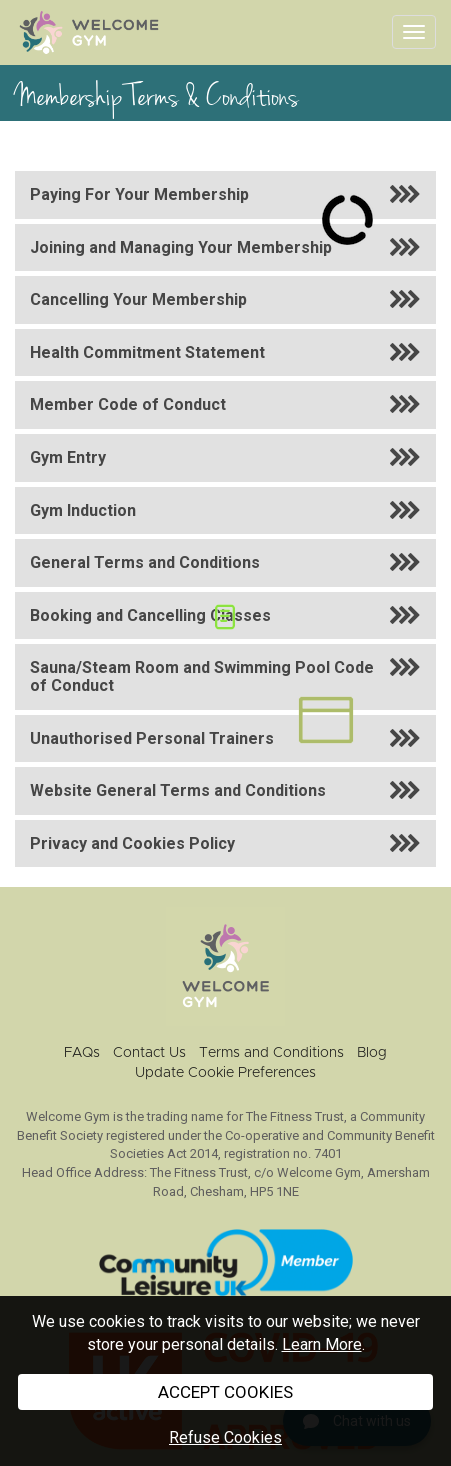  I want to click on view data usage statistics, so click(347, 219).